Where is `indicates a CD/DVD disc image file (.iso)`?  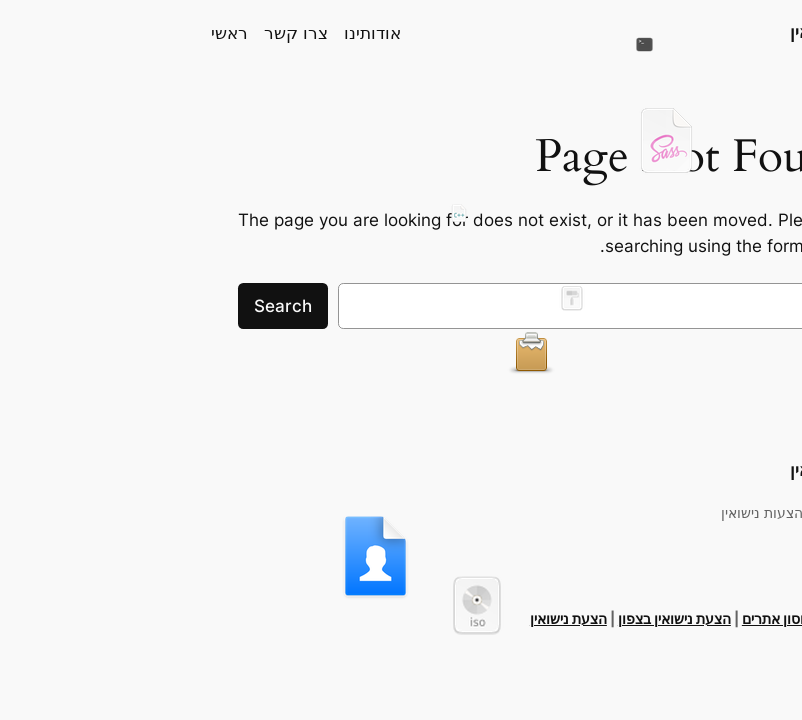
indicates a CD/DVD disc image file (.iso) is located at coordinates (477, 605).